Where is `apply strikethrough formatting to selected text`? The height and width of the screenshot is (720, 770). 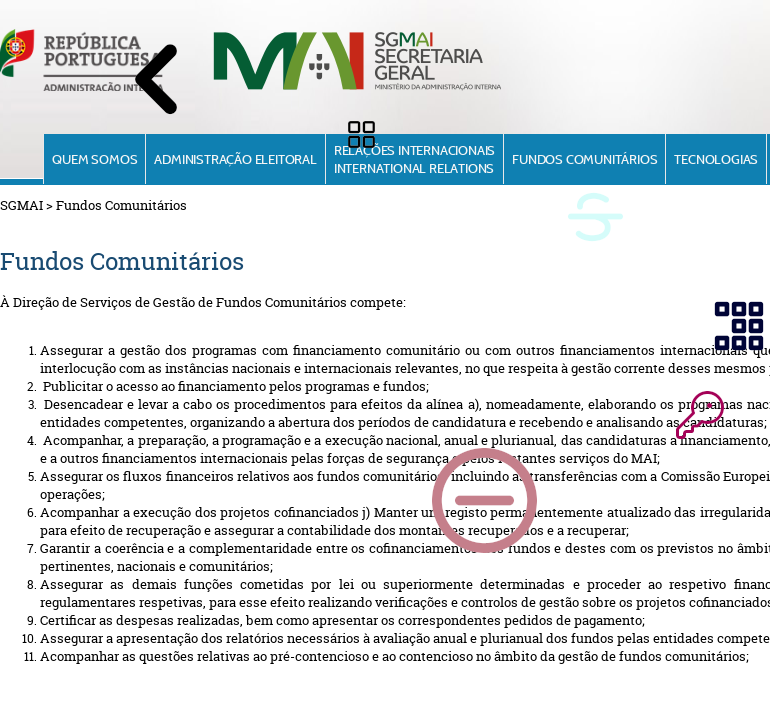
apply strikethrough formatting to selected text is located at coordinates (595, 217).